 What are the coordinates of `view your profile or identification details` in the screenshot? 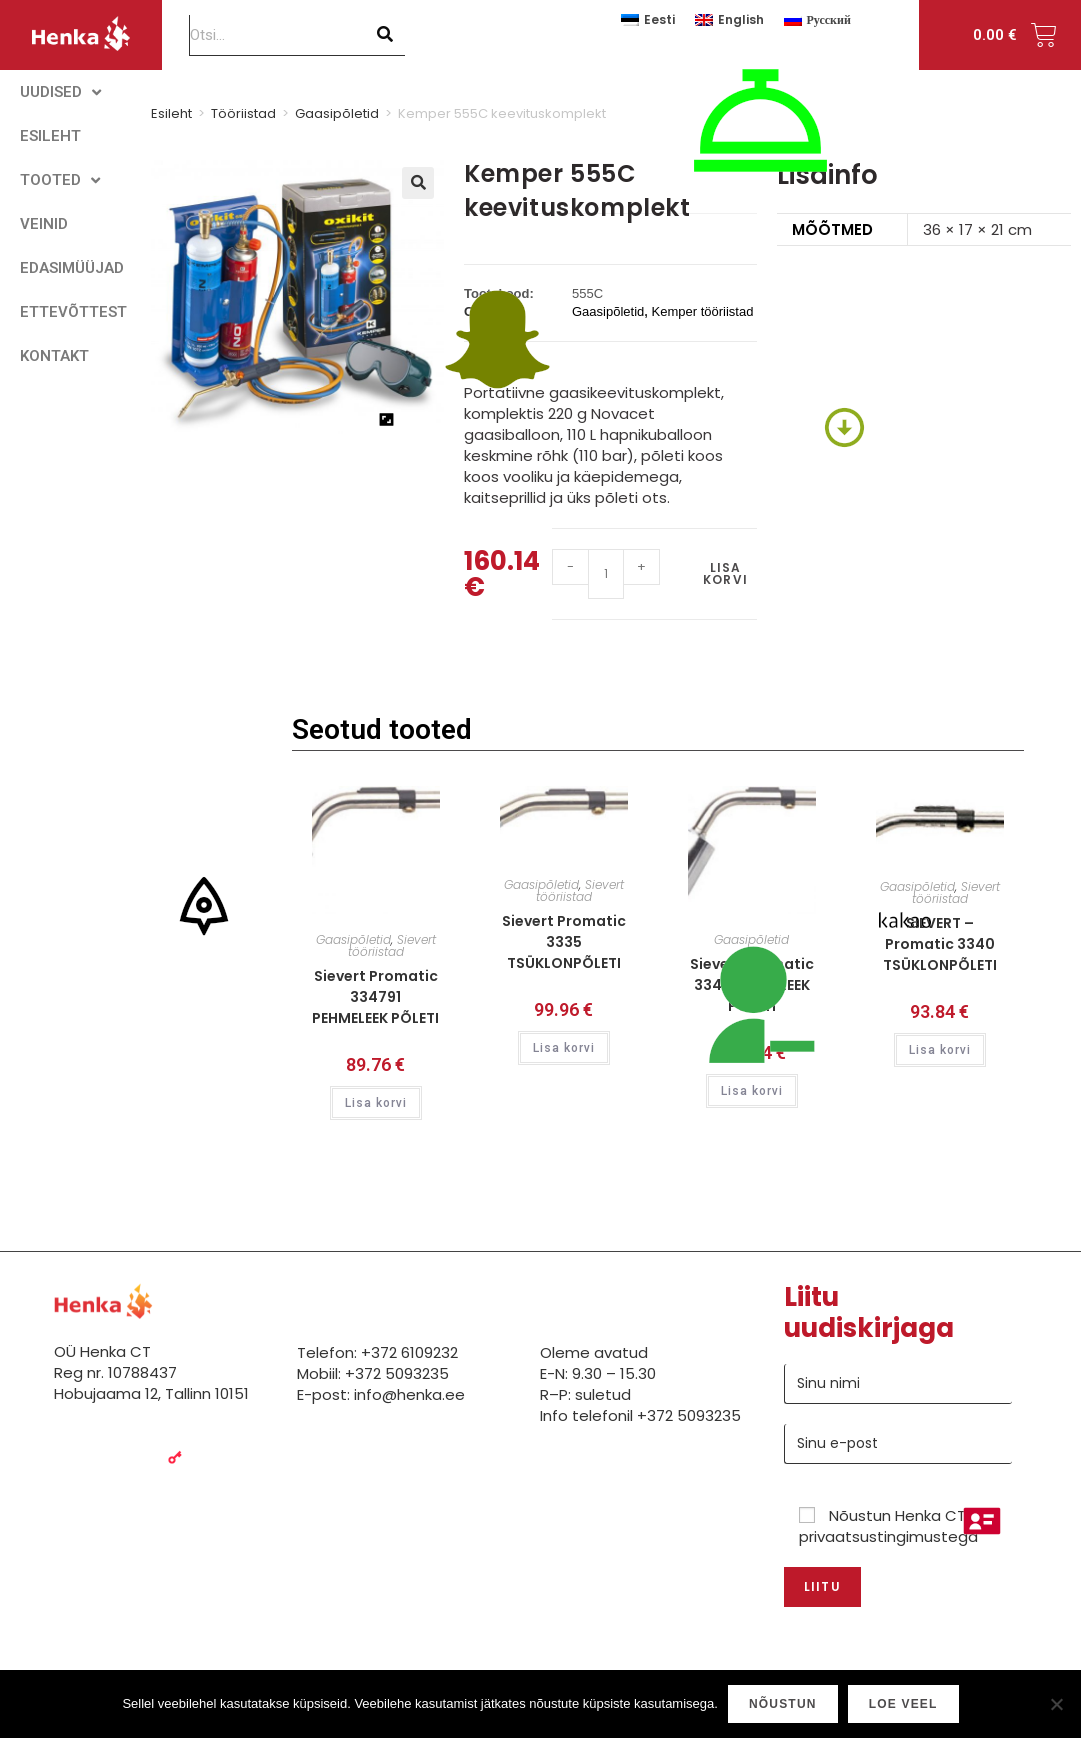 It's located at (982, 1521).